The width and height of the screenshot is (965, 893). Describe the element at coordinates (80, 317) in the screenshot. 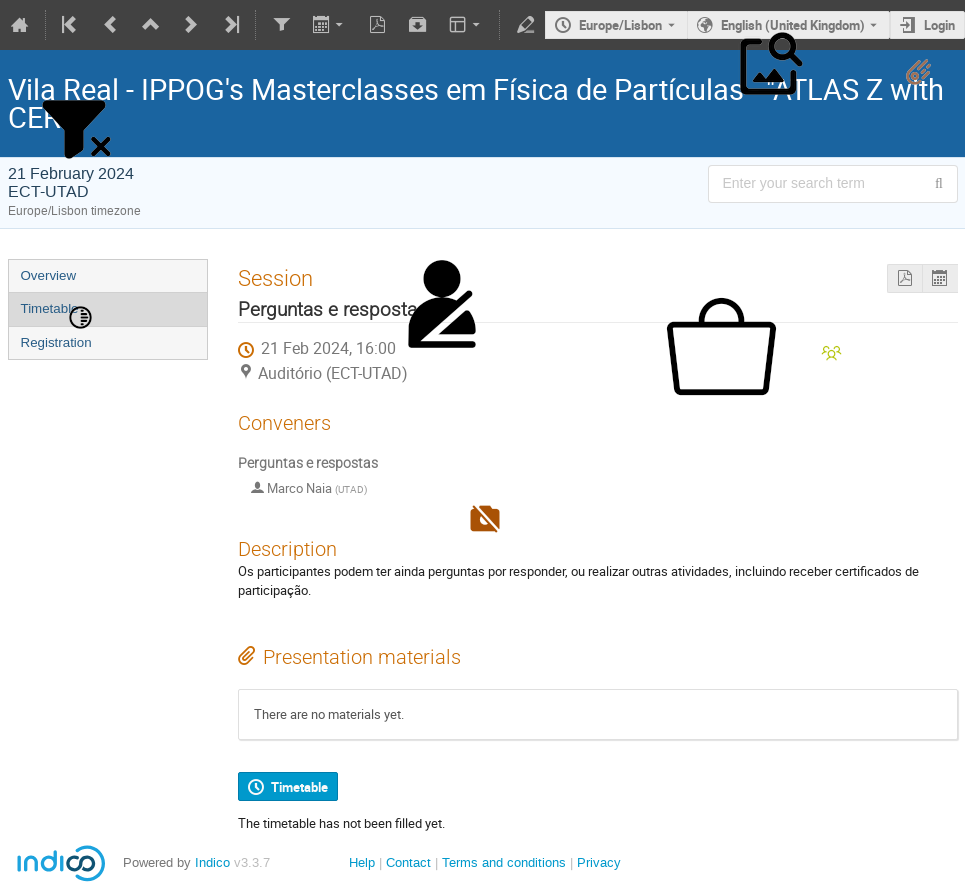

I see `toggle shadow effects on an element` at that location.